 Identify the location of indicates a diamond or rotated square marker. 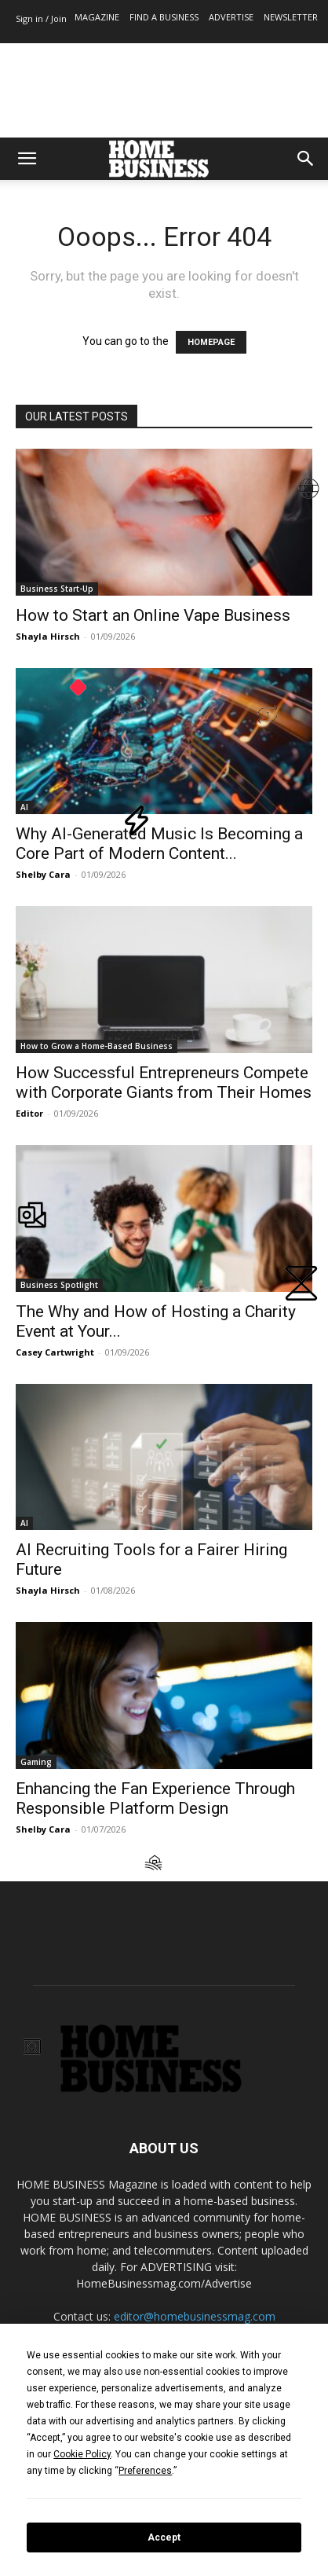
(78, 687).